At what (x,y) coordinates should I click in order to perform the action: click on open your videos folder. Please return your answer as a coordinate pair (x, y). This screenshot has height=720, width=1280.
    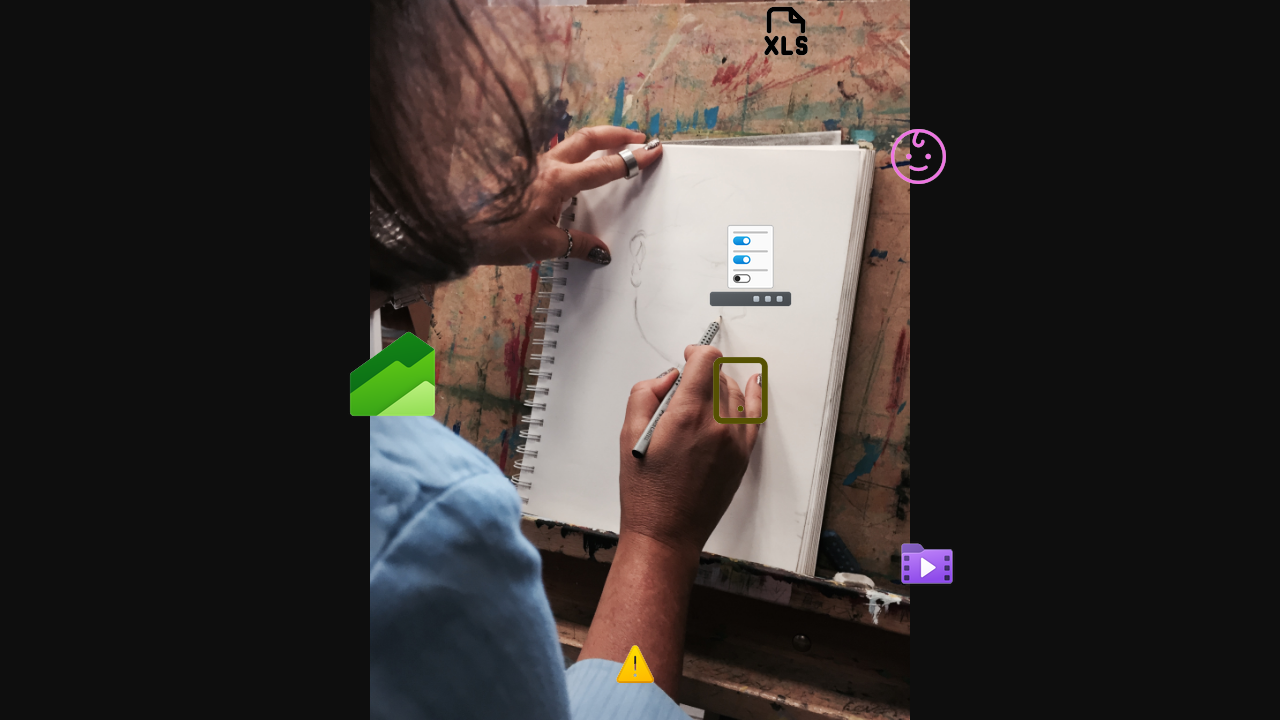
    Looking at the image, I should click on (927, 565).